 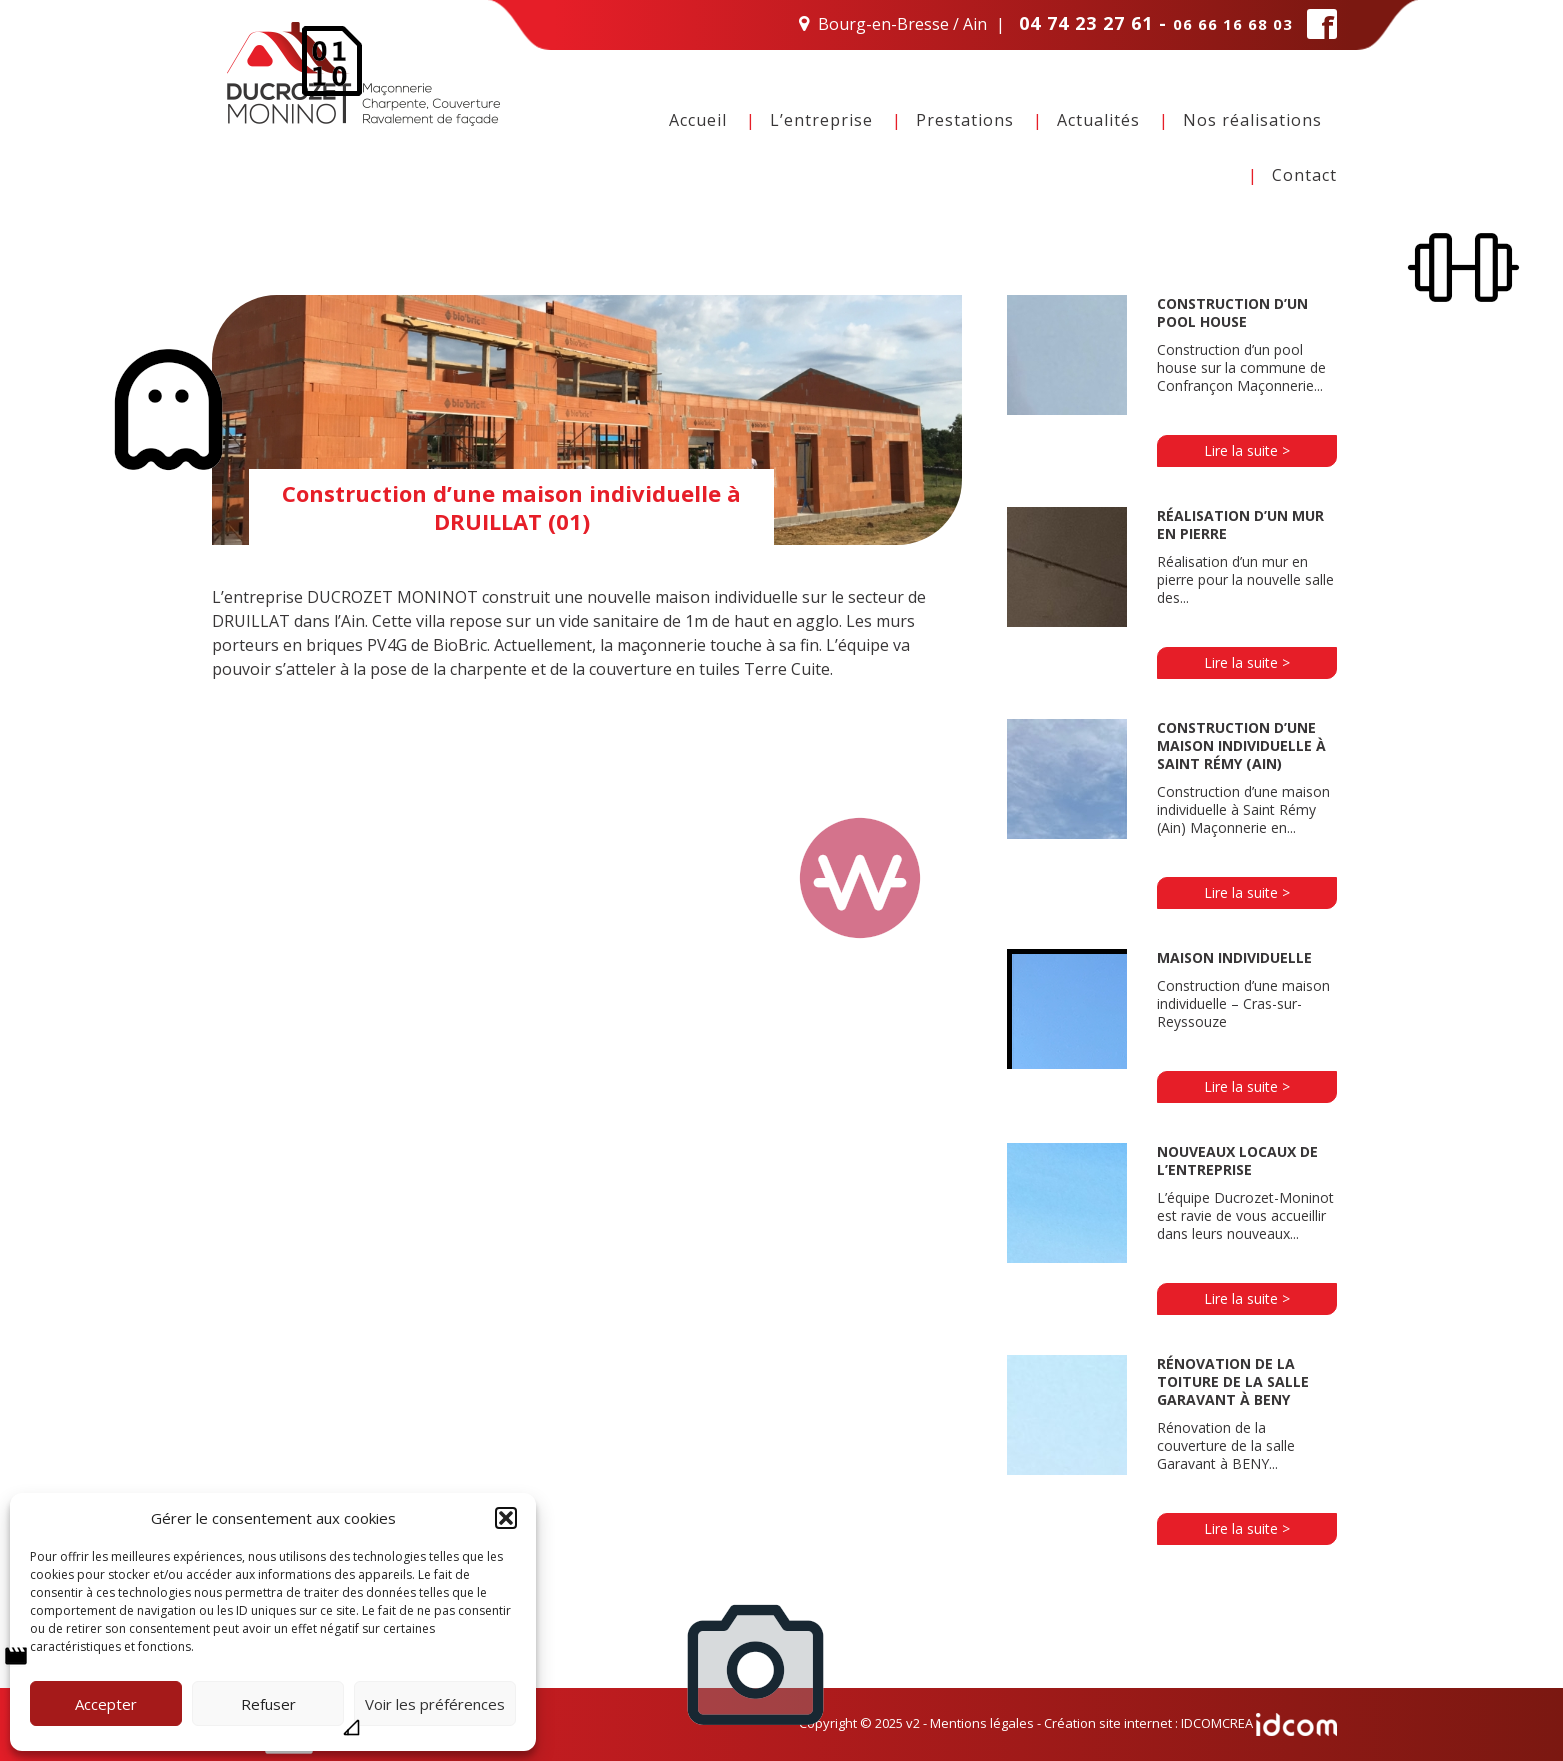 I want to click on indicates weak cellular signal strength (2 bars), so click(x=351, y=1727).